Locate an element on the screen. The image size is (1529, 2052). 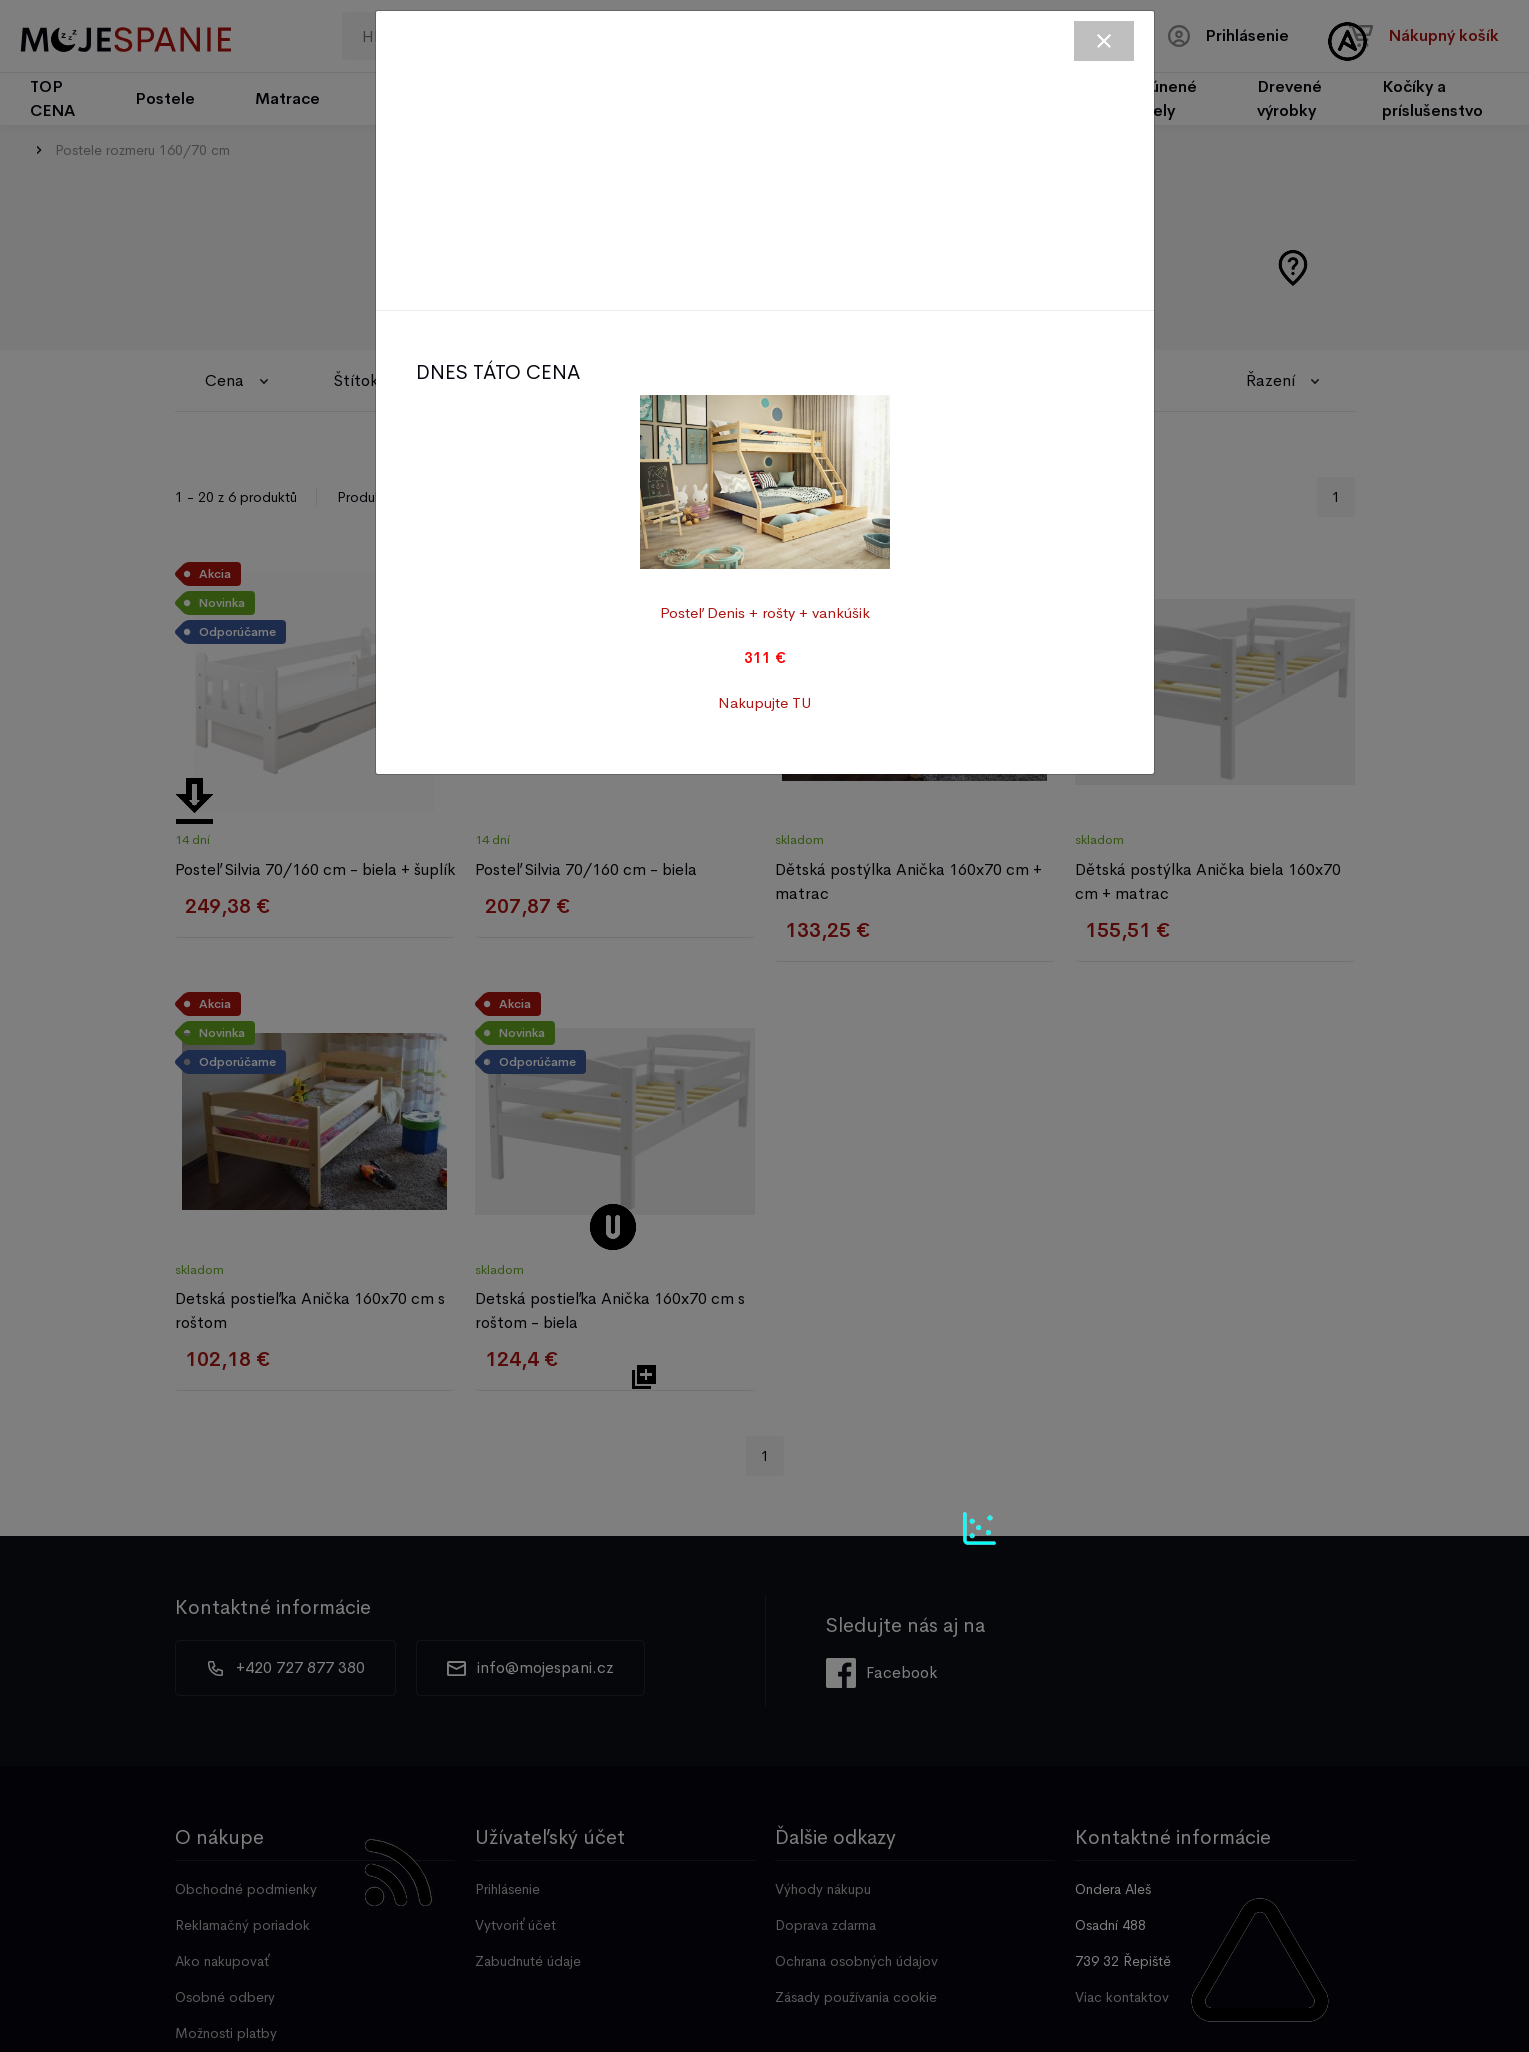
bleach-safe laundry care symbol is located at coordinates (1260, 1967).